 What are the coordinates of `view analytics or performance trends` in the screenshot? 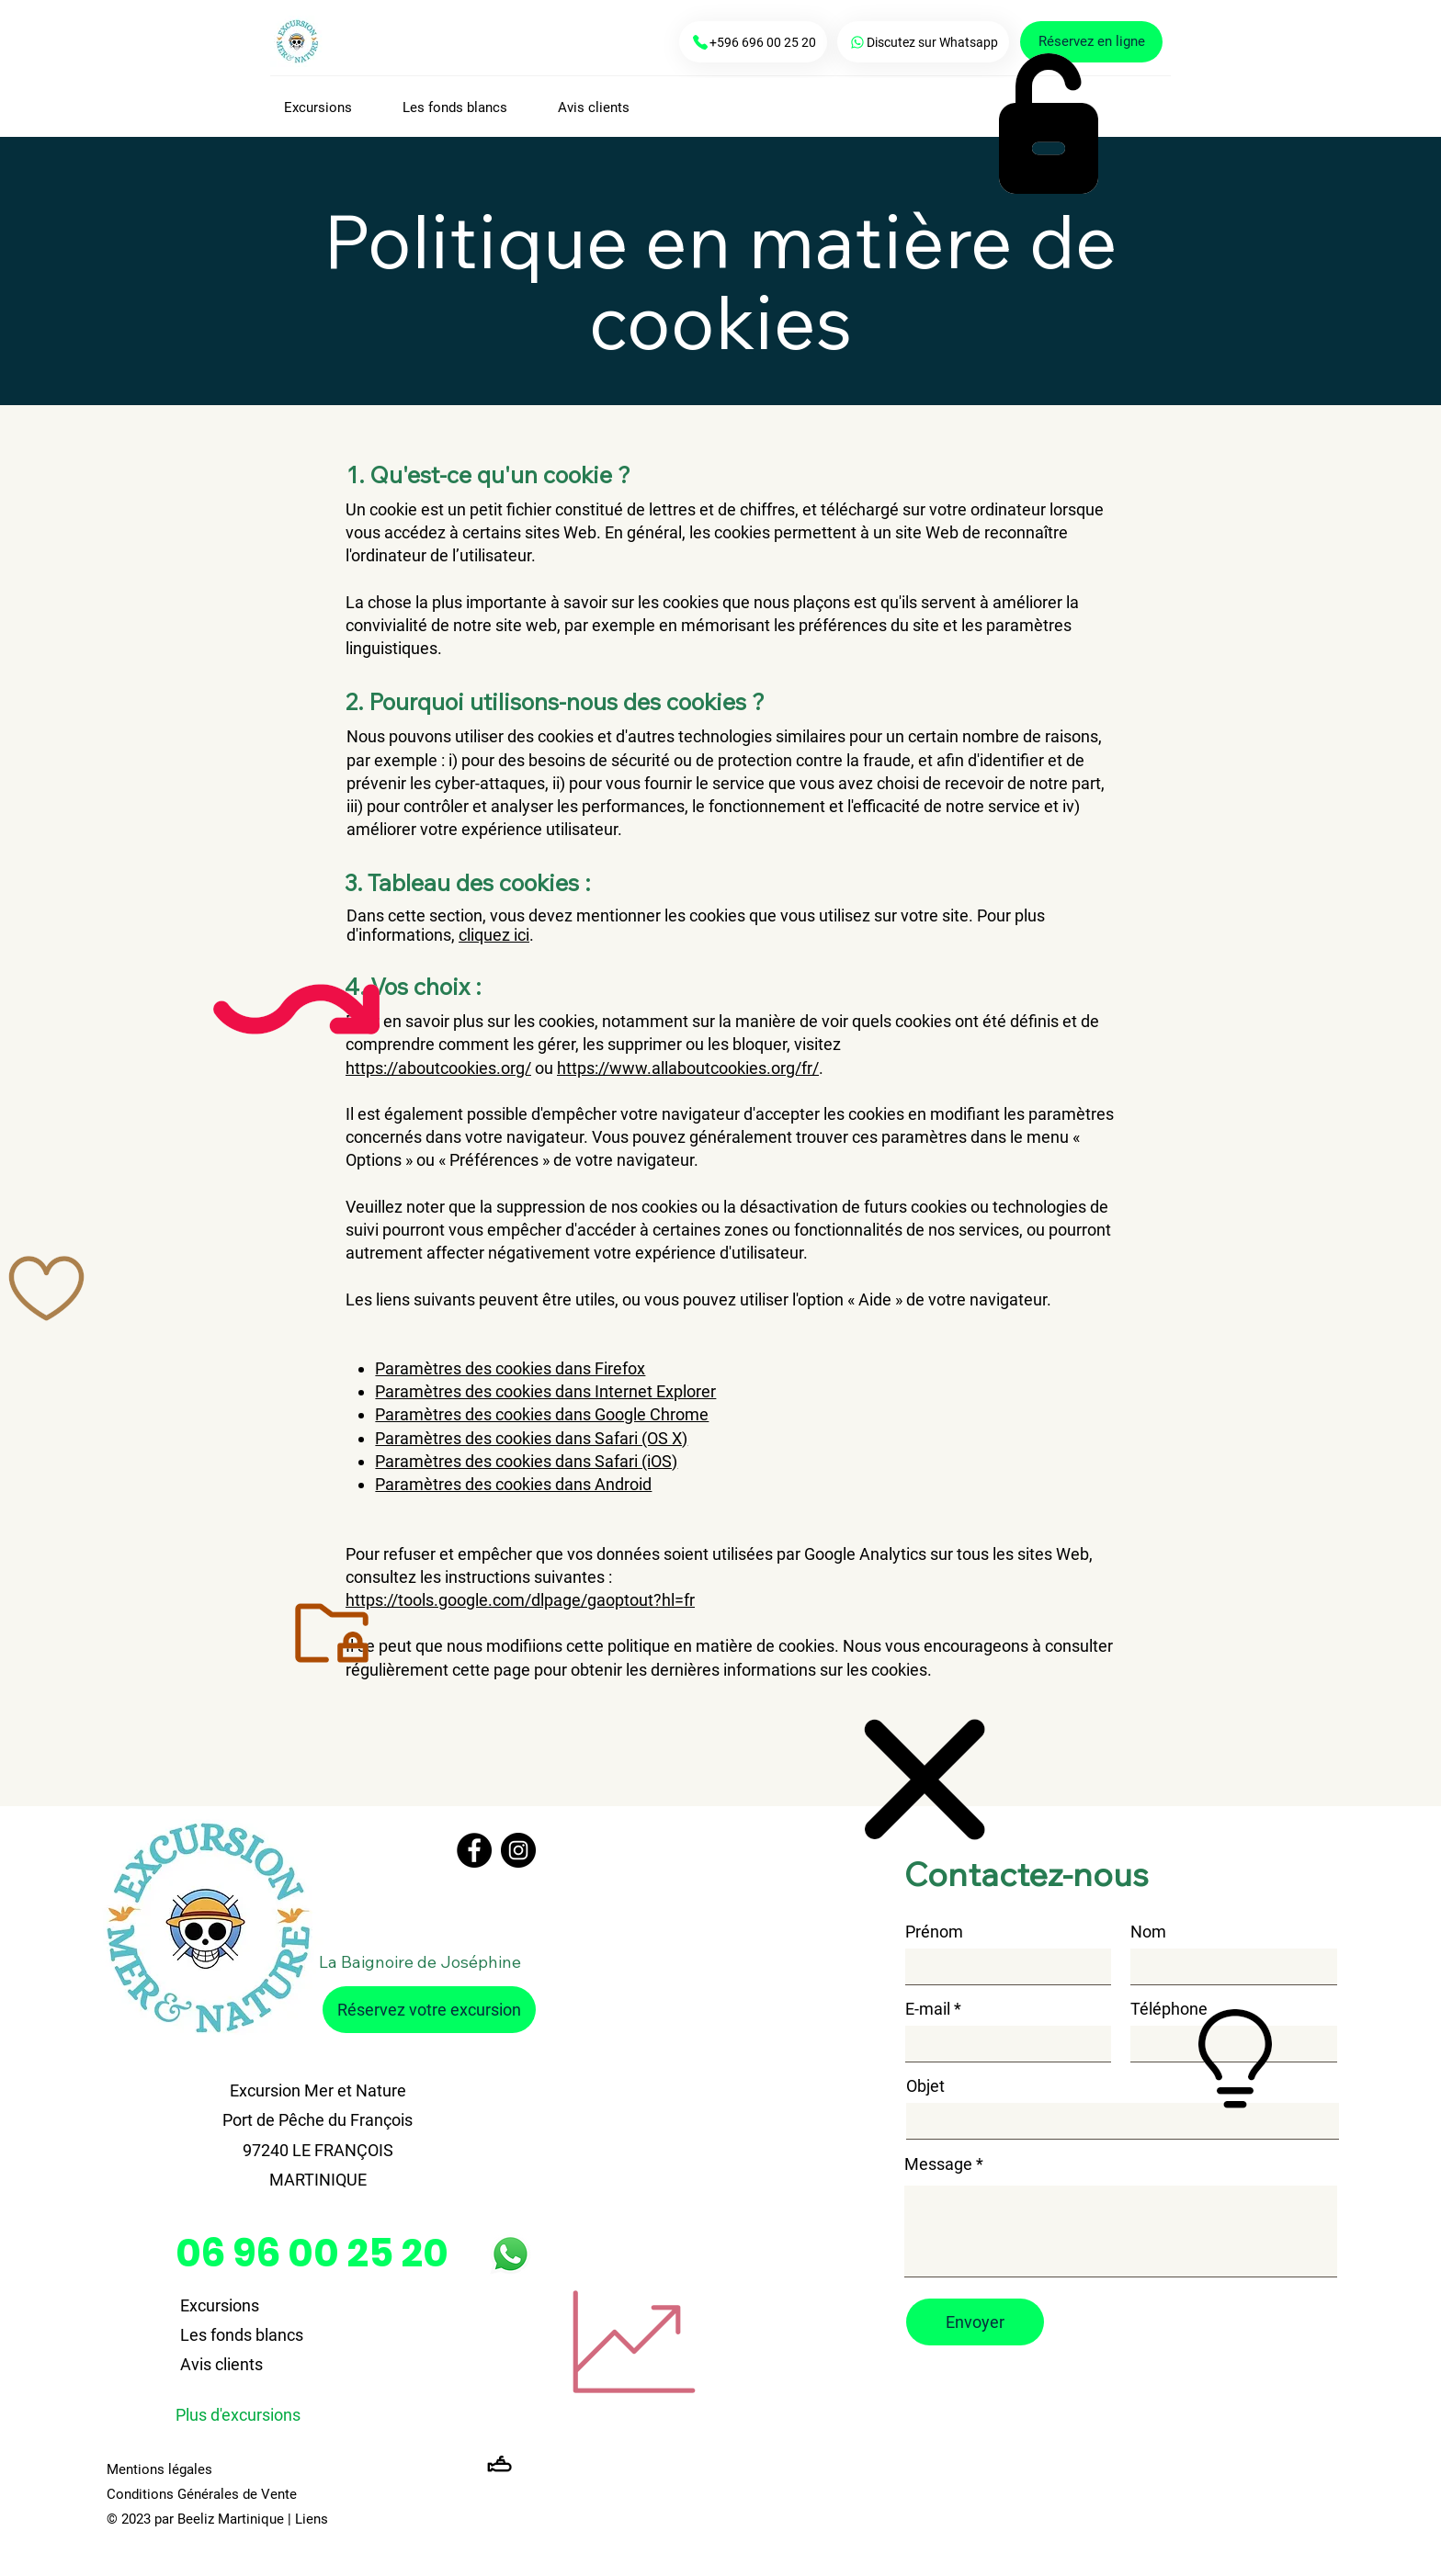 It's located at (634, 2342).